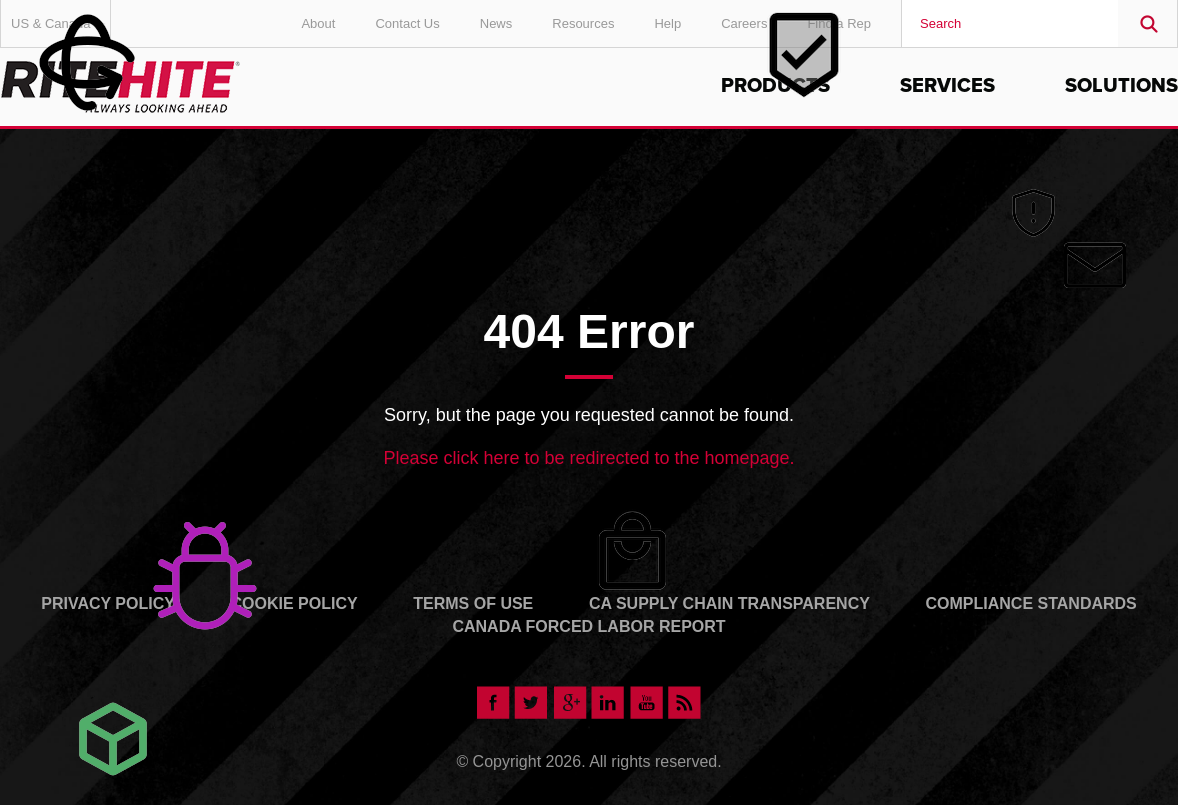 Image resolution: width=1178 pixels, height=805 pixels. What do you see at coordinates (205, 578) in the screenshot?
I see `report a bug or issue` at bounding box center [205, 578].